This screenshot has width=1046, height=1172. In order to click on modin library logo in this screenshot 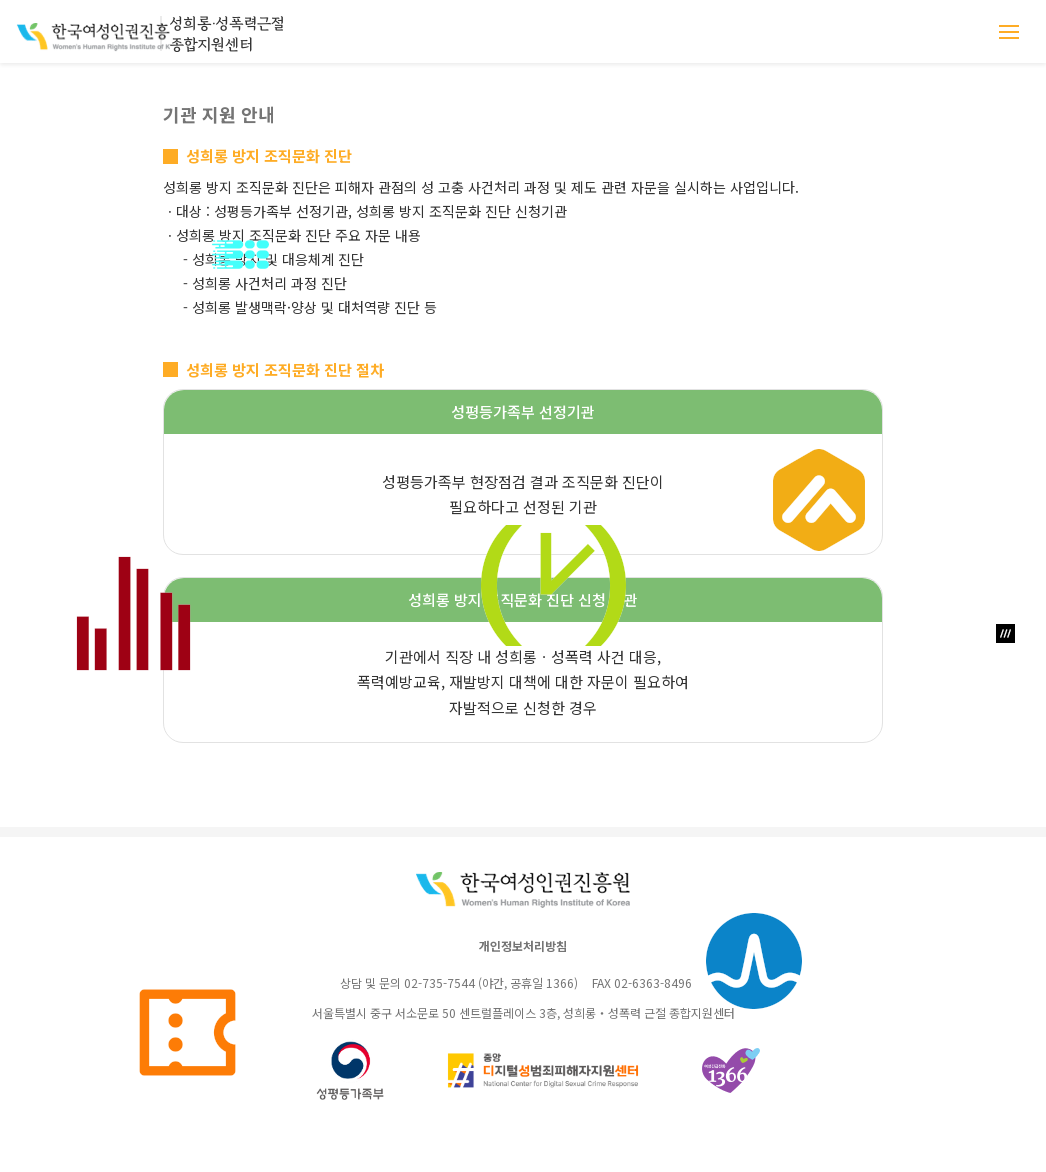, I will do `click(240, 254)`.